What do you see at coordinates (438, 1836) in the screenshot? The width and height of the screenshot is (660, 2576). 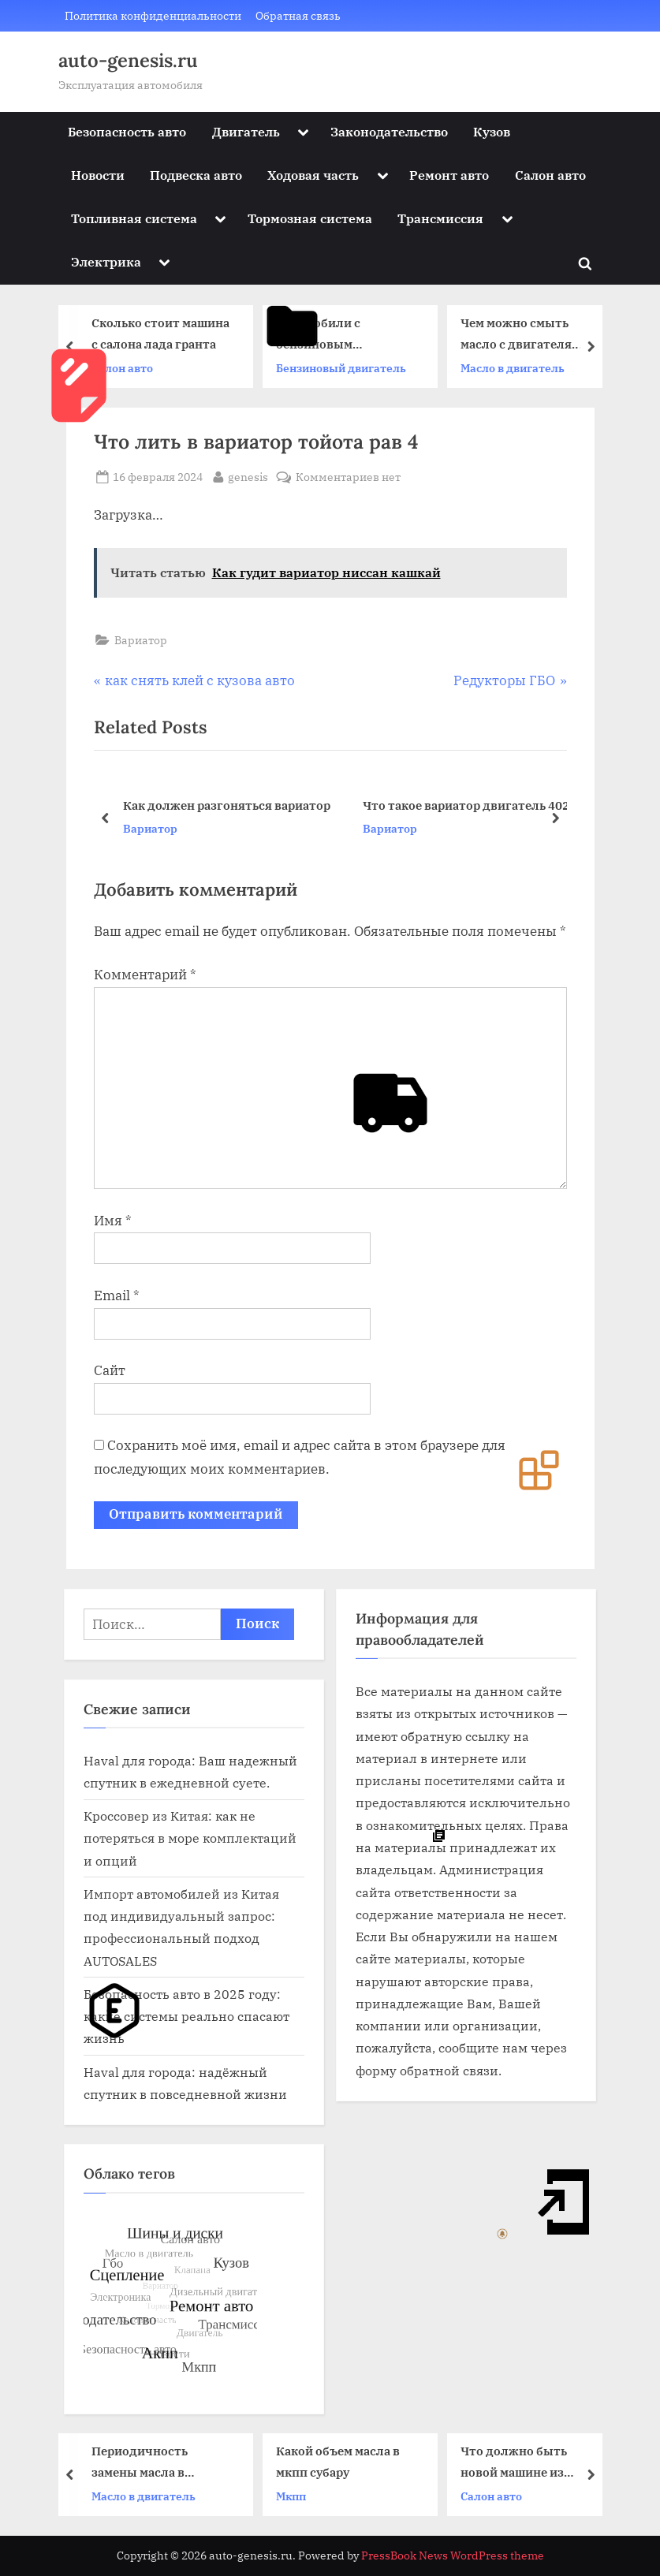 I see `access your document library` at bounding box center [438, 1836].